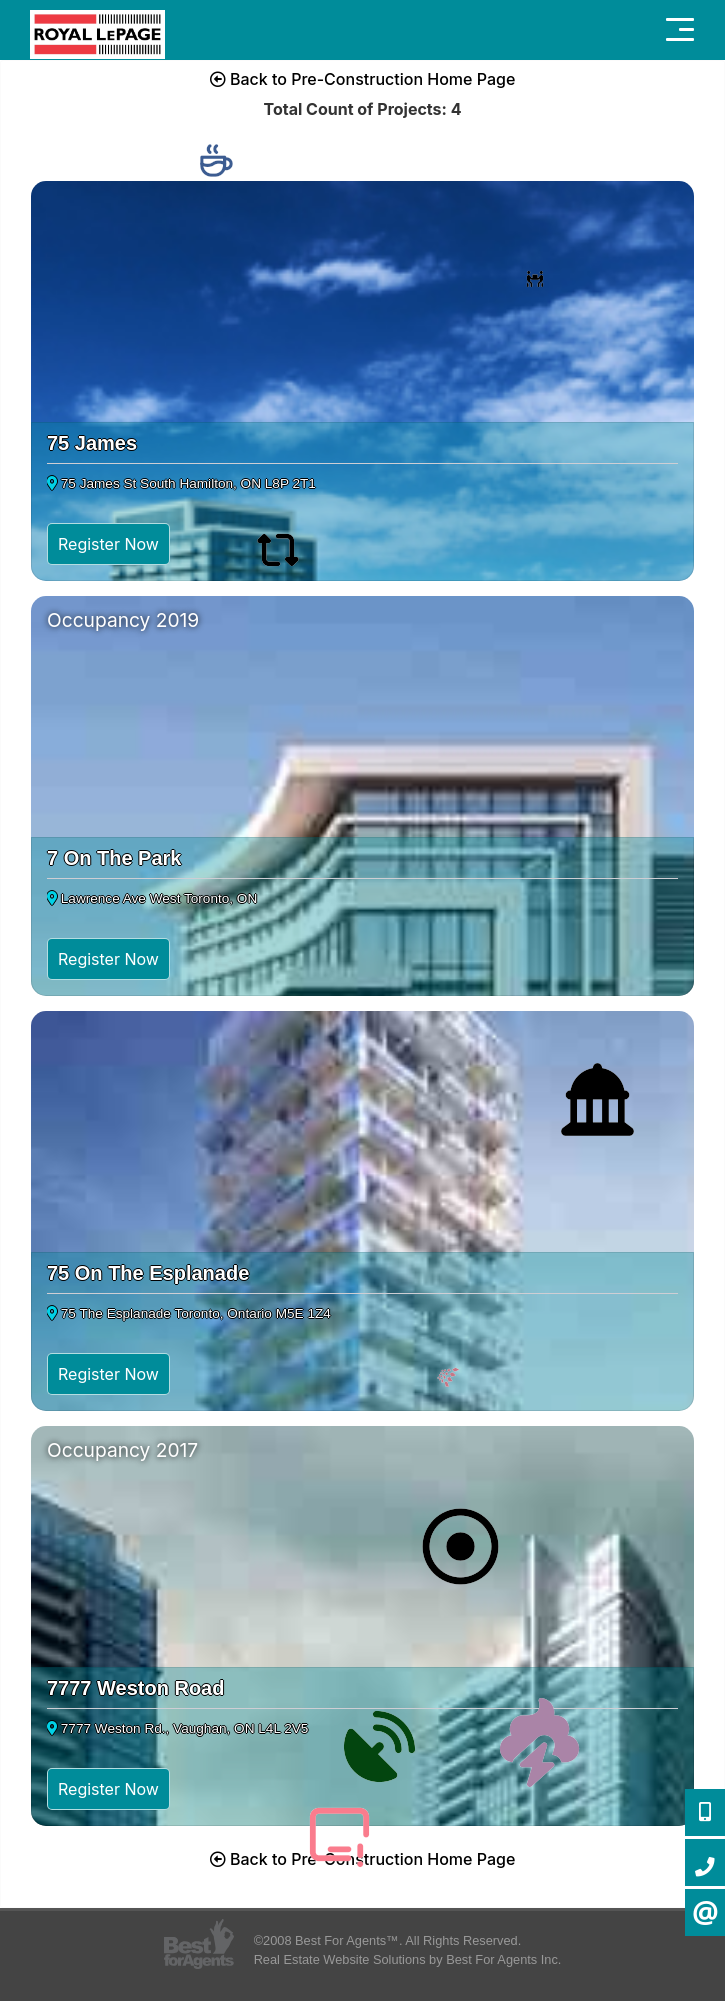 The width and height of the screenshot is (725, 2001). Describe the element at coordinates (216, 160) in the screenshot. I see `find nearby coffee shops` at that location.